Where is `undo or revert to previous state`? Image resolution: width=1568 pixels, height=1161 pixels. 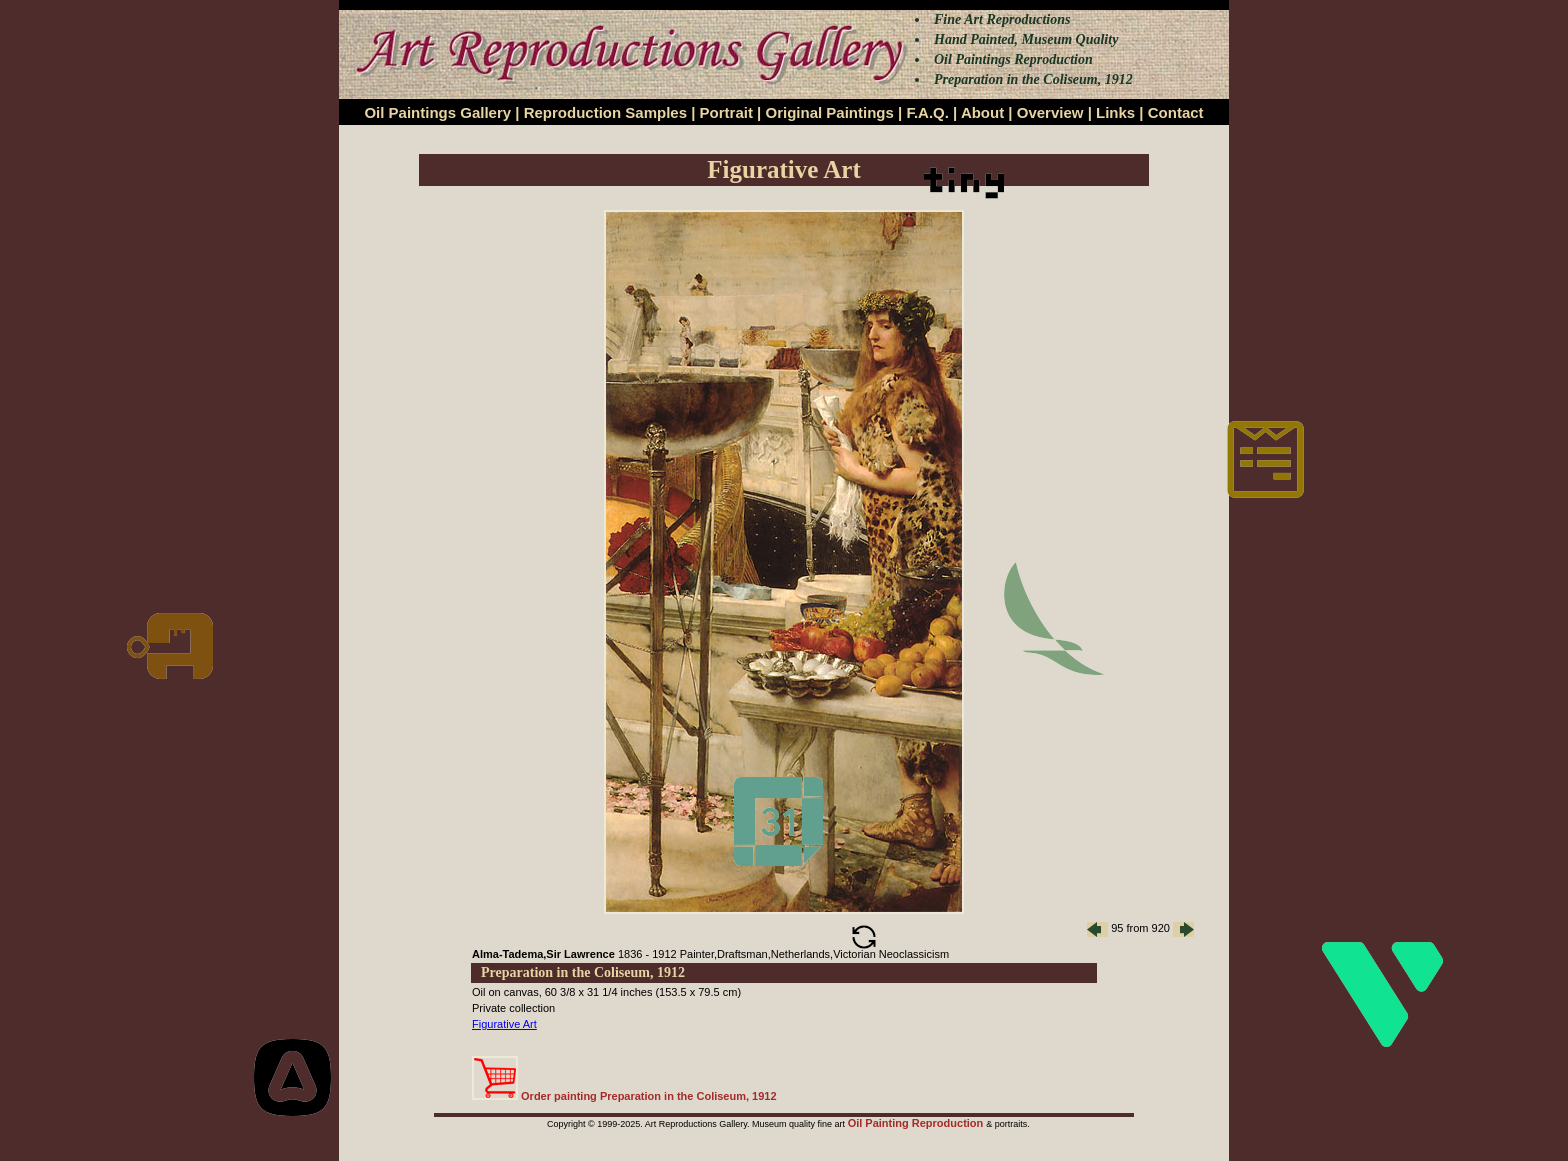 undo or revert to previous state is located at coordinates (864, 937).